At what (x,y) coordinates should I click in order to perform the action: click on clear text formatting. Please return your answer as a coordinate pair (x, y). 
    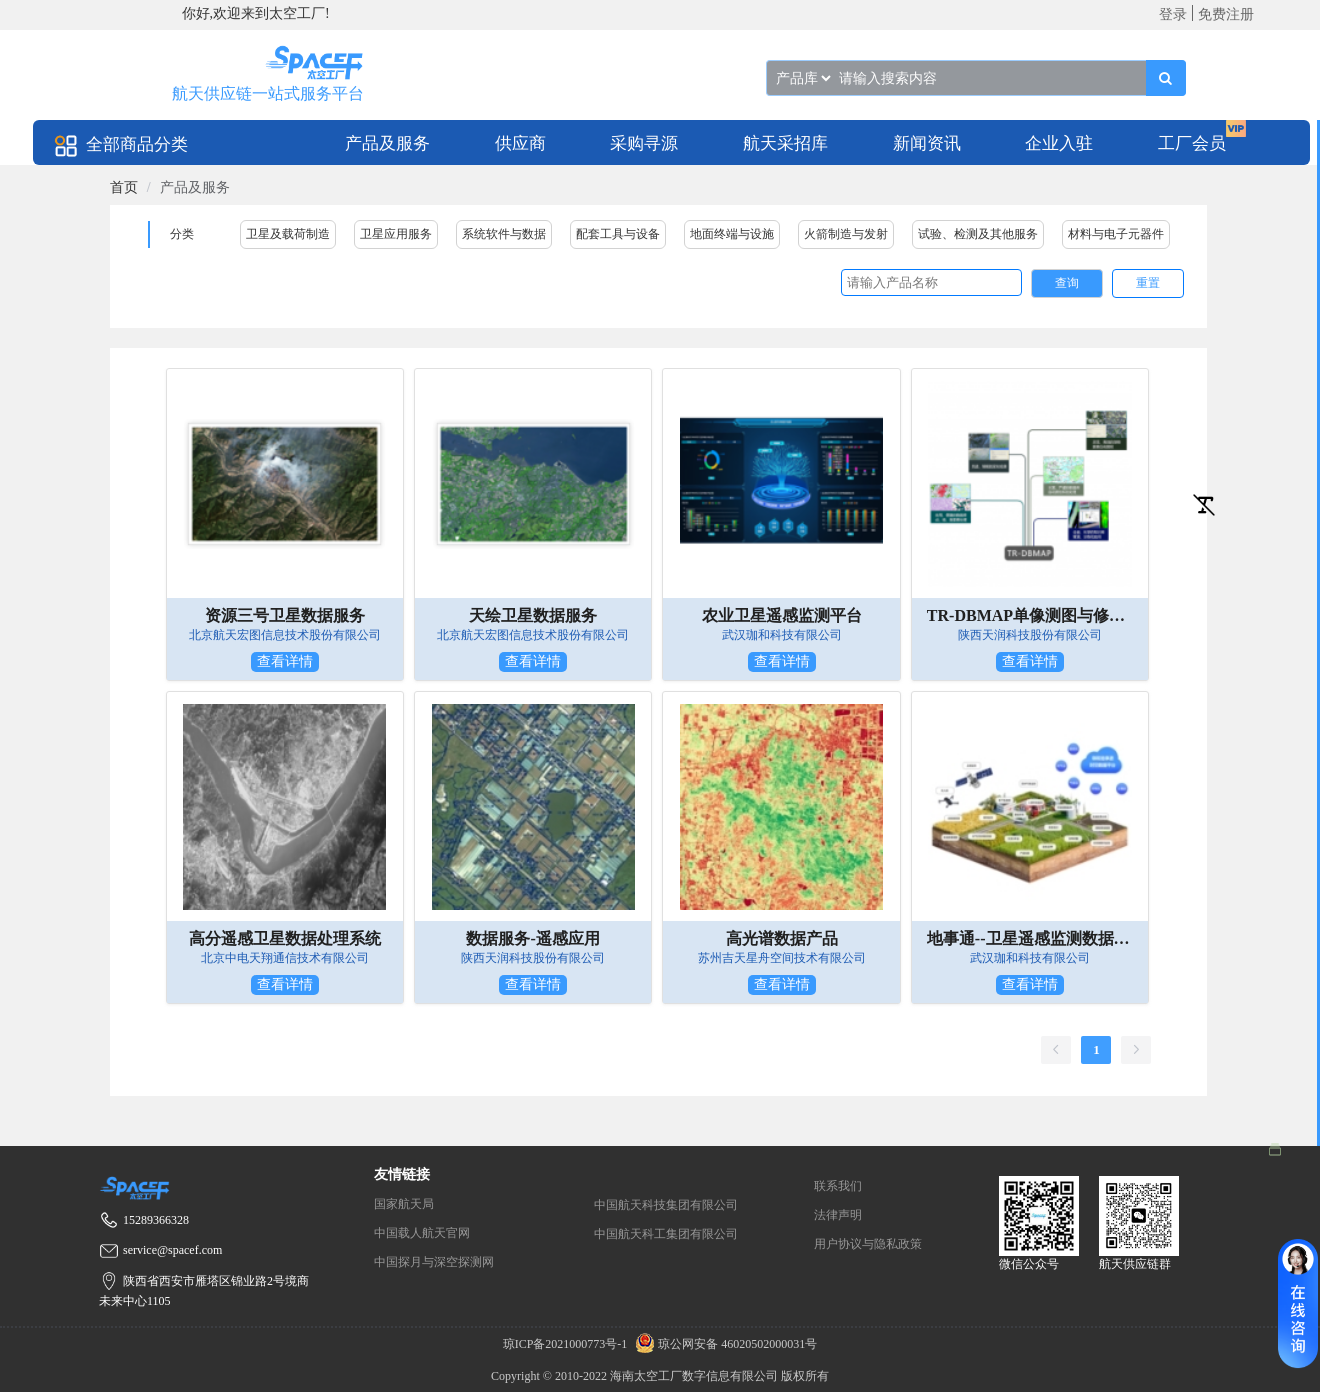
    Looking at the image, I should click on (1204, 505).